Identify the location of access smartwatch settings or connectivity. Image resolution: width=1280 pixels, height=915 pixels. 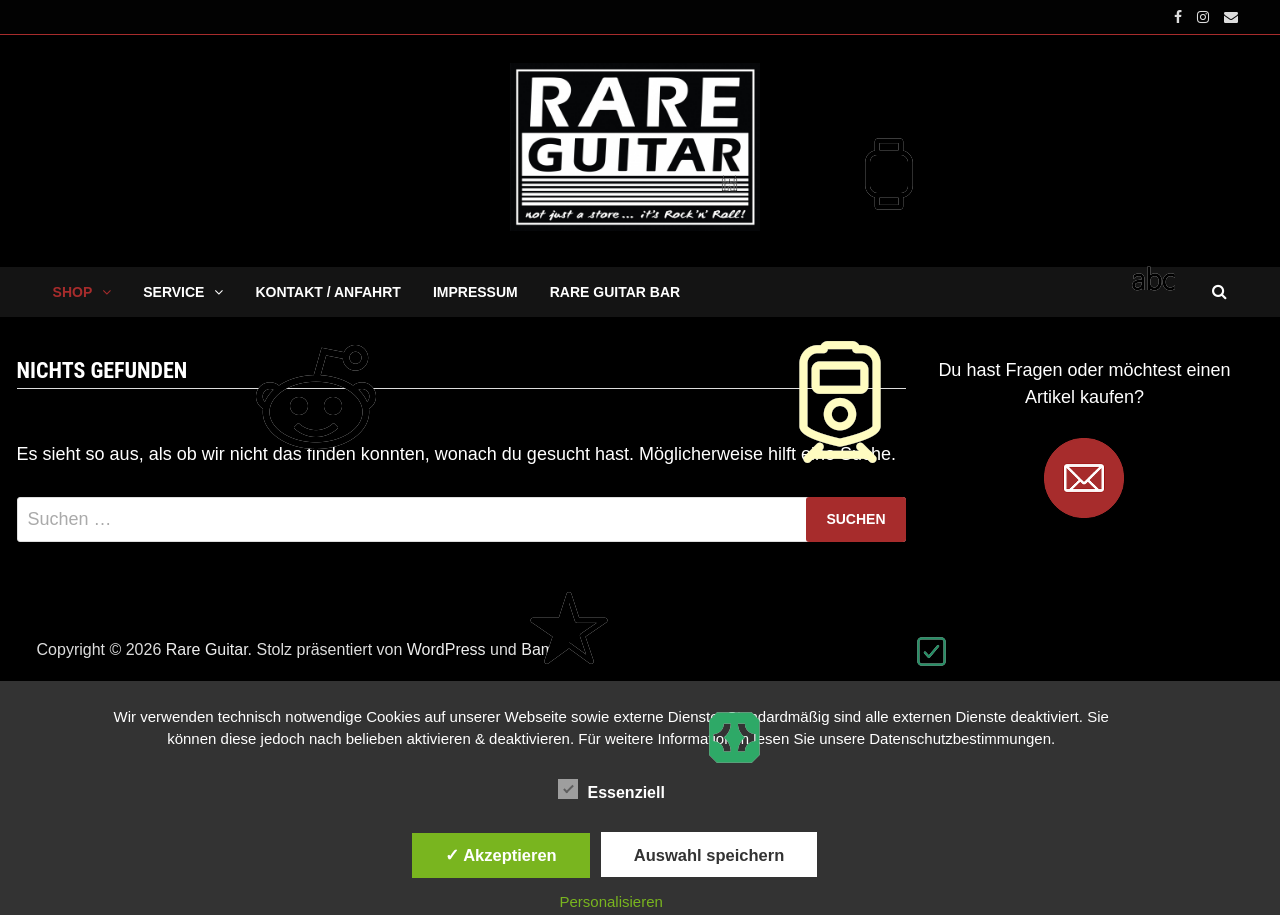
(889, 174).